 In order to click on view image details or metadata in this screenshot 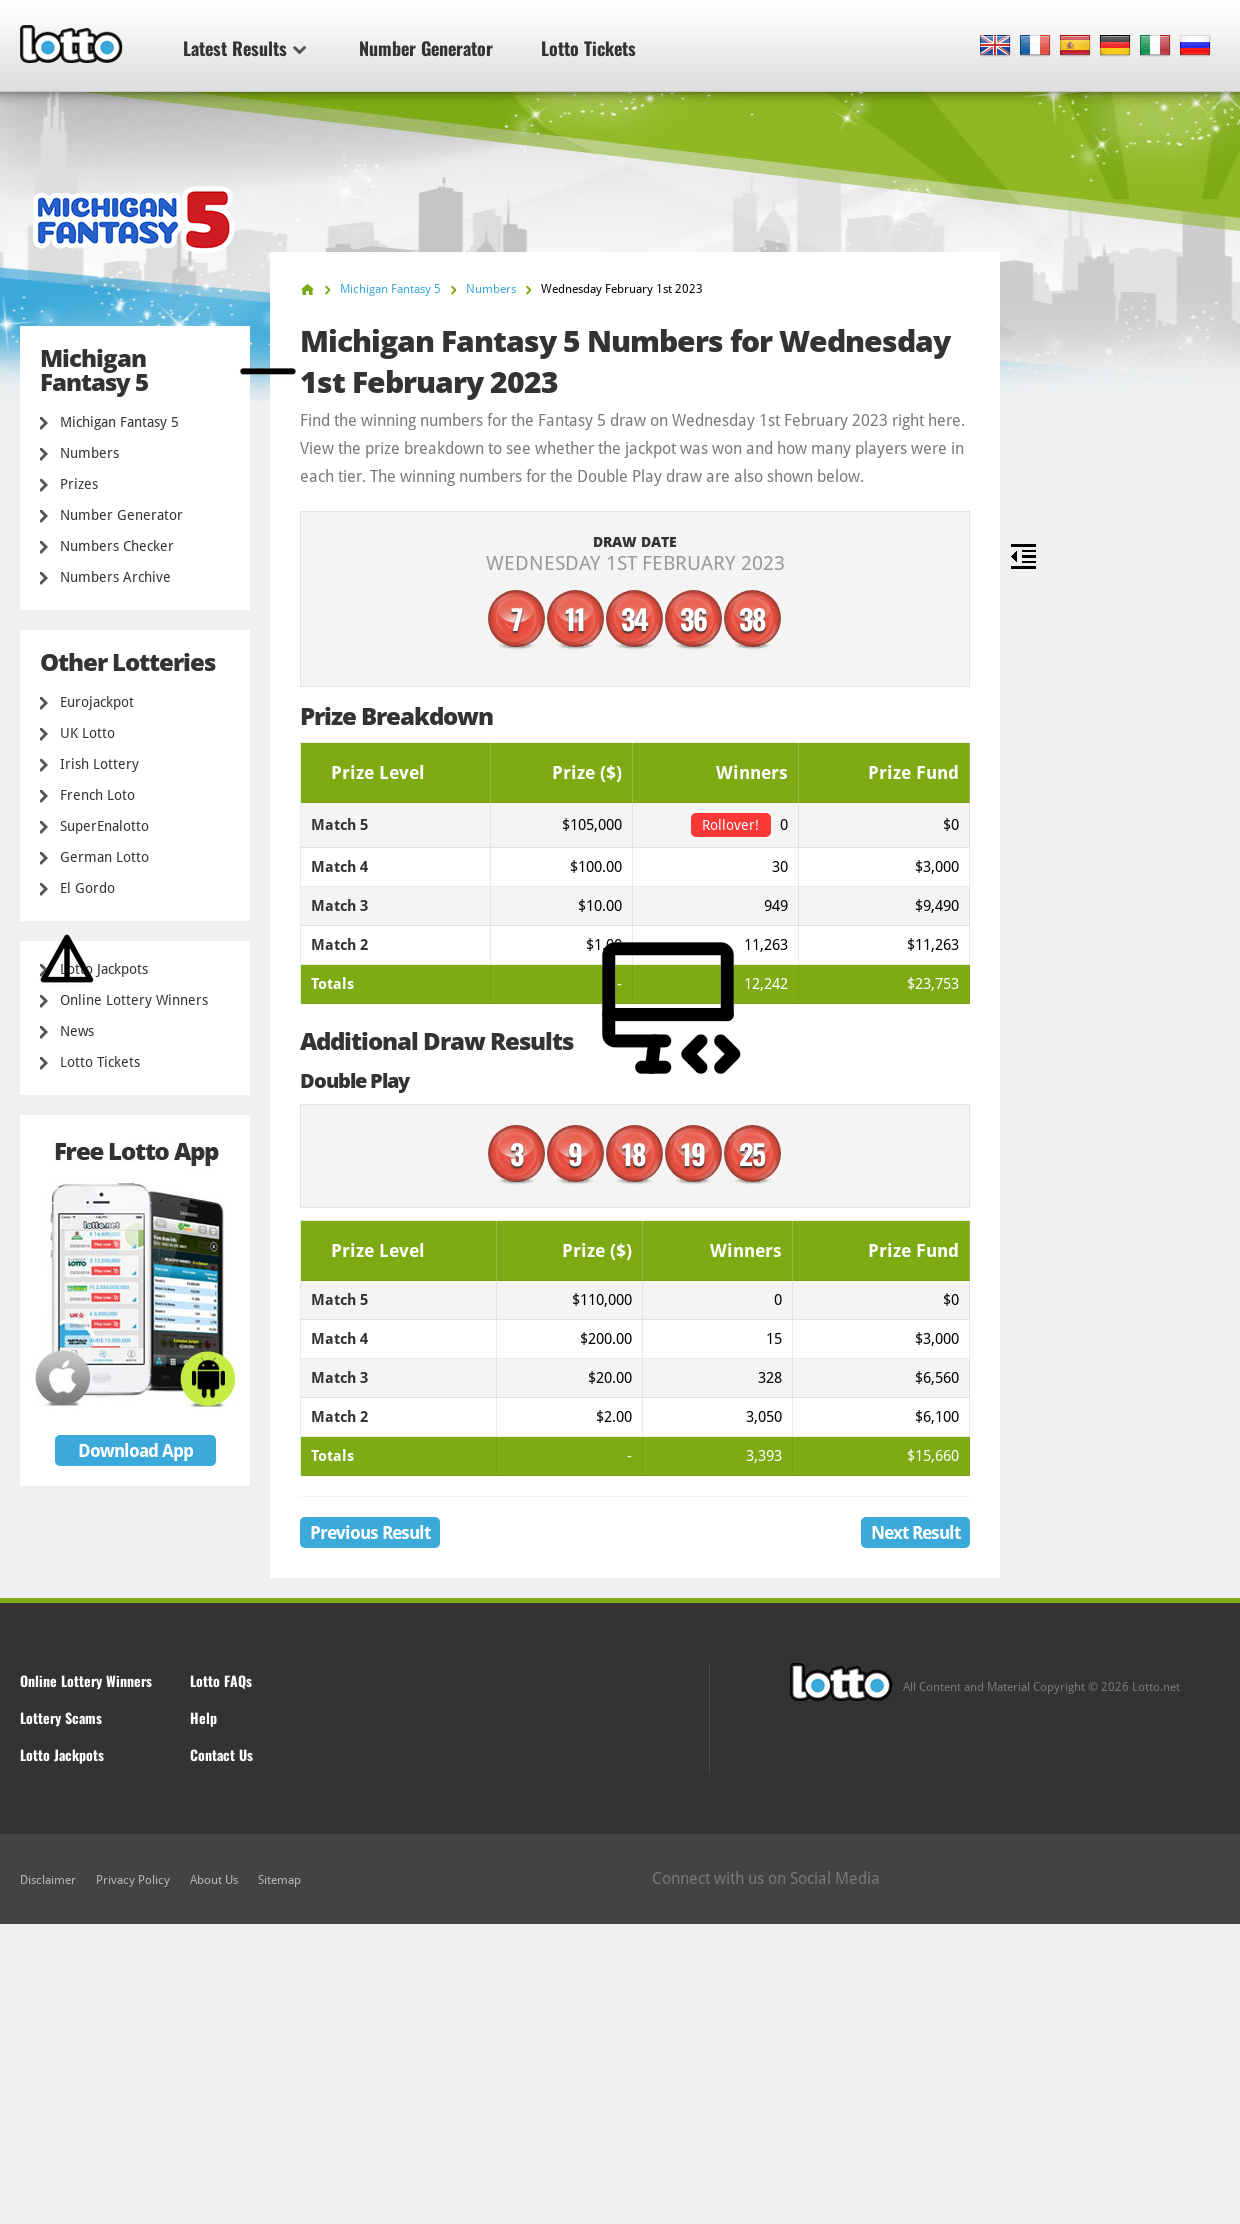, I will do `click(67, 957)`.